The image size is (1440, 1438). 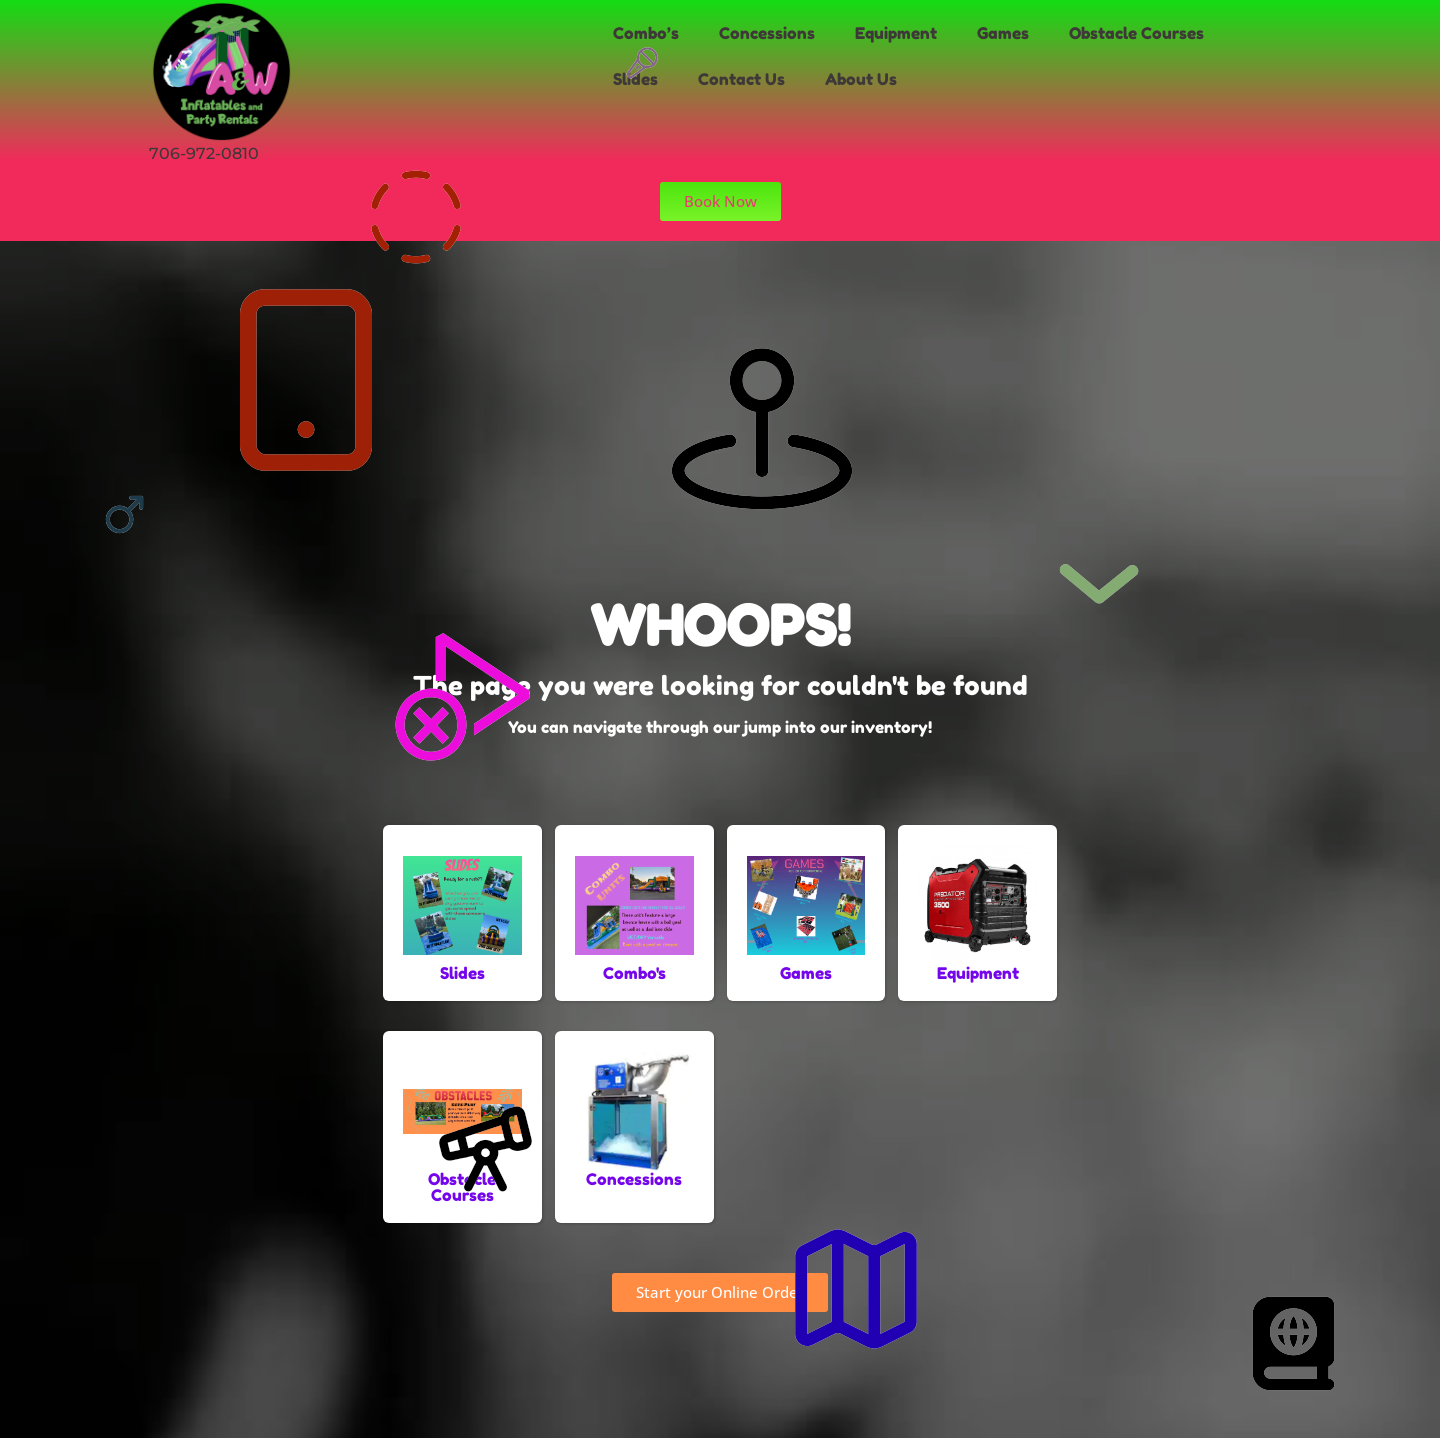 I want to click on access world atlas or geography resources, so click(x=1293, y=1343).